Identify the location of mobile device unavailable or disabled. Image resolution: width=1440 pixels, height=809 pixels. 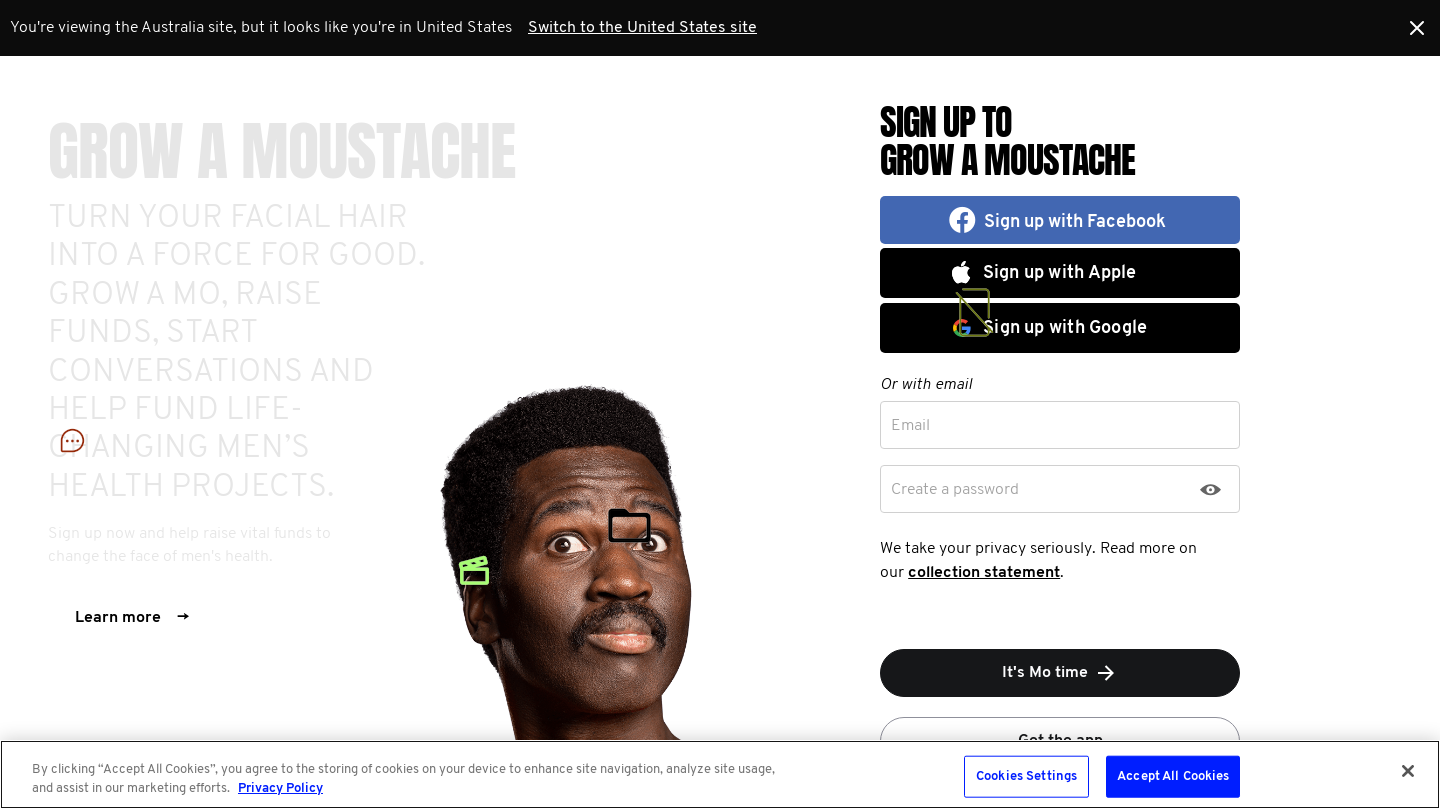
(974, 312).